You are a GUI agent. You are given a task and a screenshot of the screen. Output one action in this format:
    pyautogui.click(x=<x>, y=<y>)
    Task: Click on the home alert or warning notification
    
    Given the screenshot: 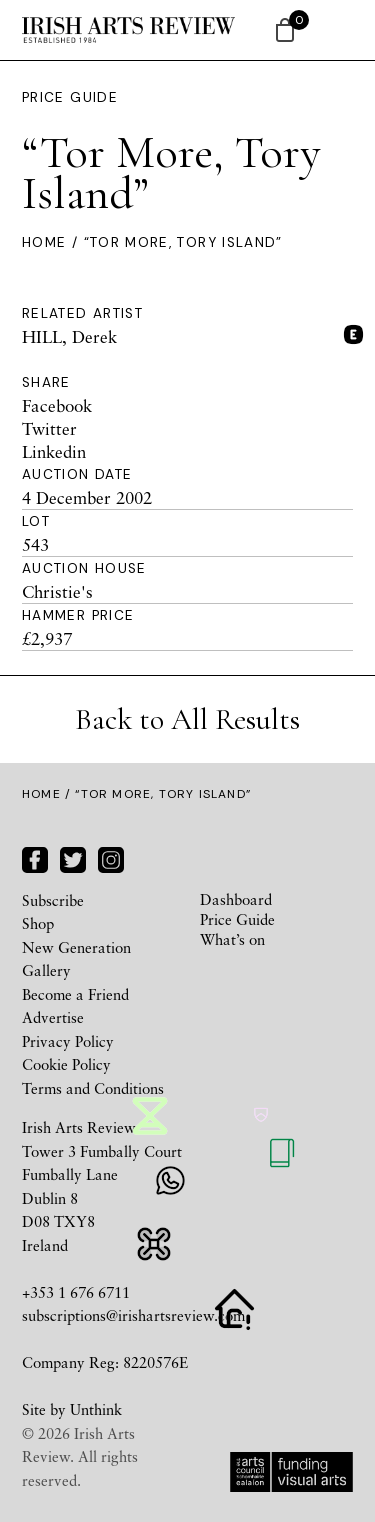 What is the action you would take?
    pyautogui.click(x=234, y=1308)
    